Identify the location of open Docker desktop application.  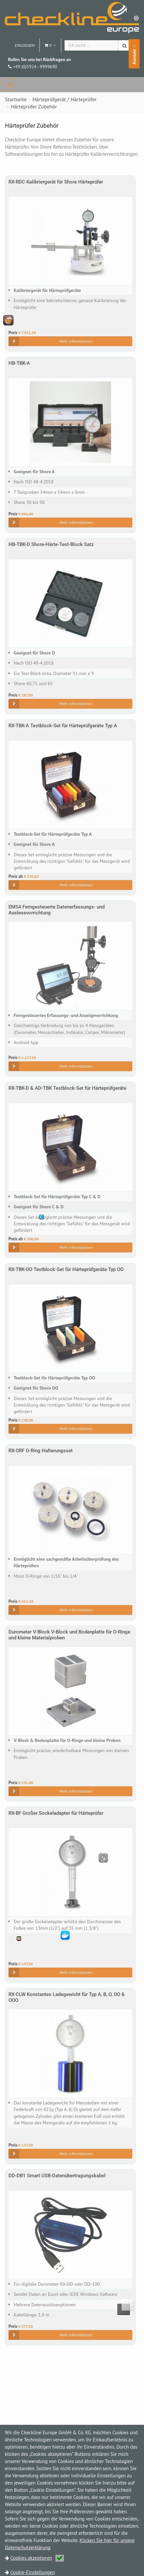
(65, 1935).